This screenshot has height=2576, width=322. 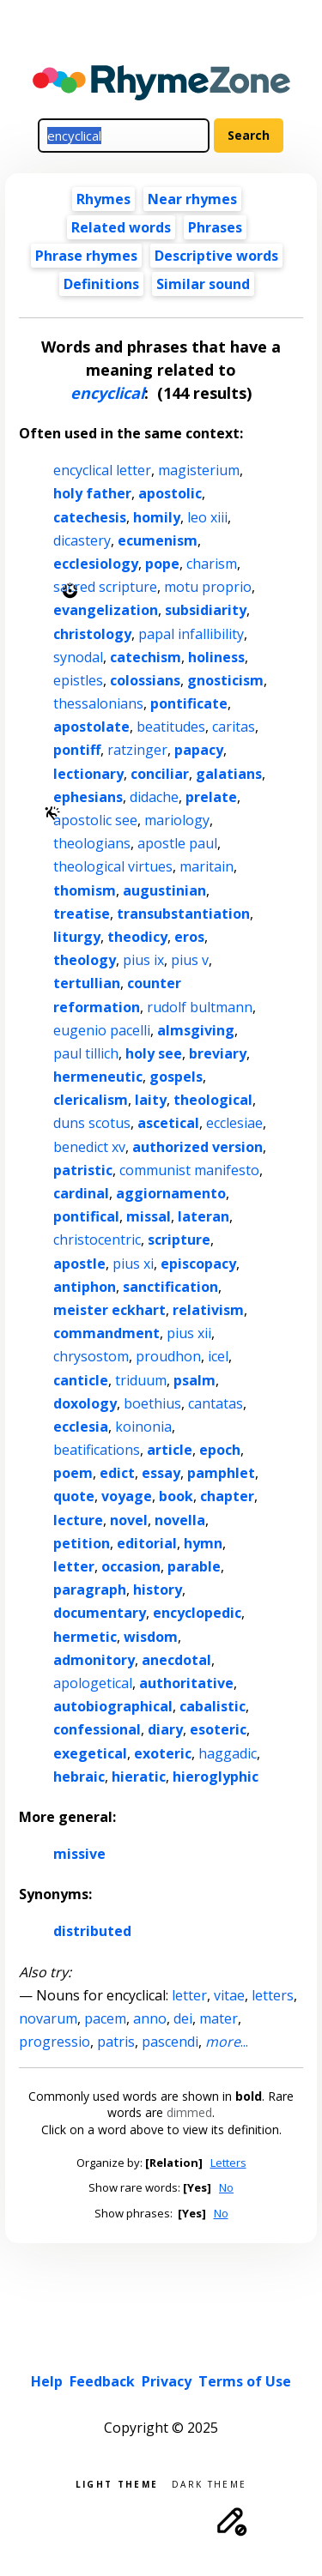 What do you see at coordinates (52, 813) in the screenshot?
I see `indicates a slip, trip, or fall hazard warning` at bounding box center [52, 813].